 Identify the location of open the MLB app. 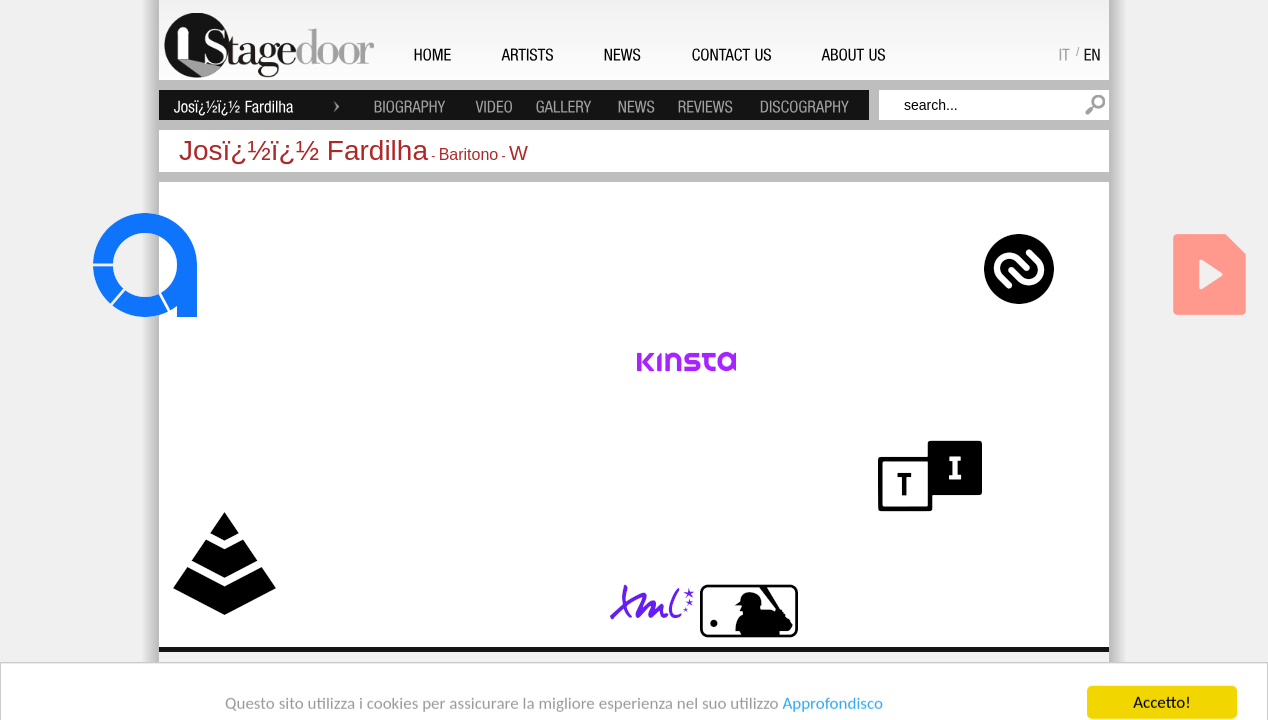
(749, 611).